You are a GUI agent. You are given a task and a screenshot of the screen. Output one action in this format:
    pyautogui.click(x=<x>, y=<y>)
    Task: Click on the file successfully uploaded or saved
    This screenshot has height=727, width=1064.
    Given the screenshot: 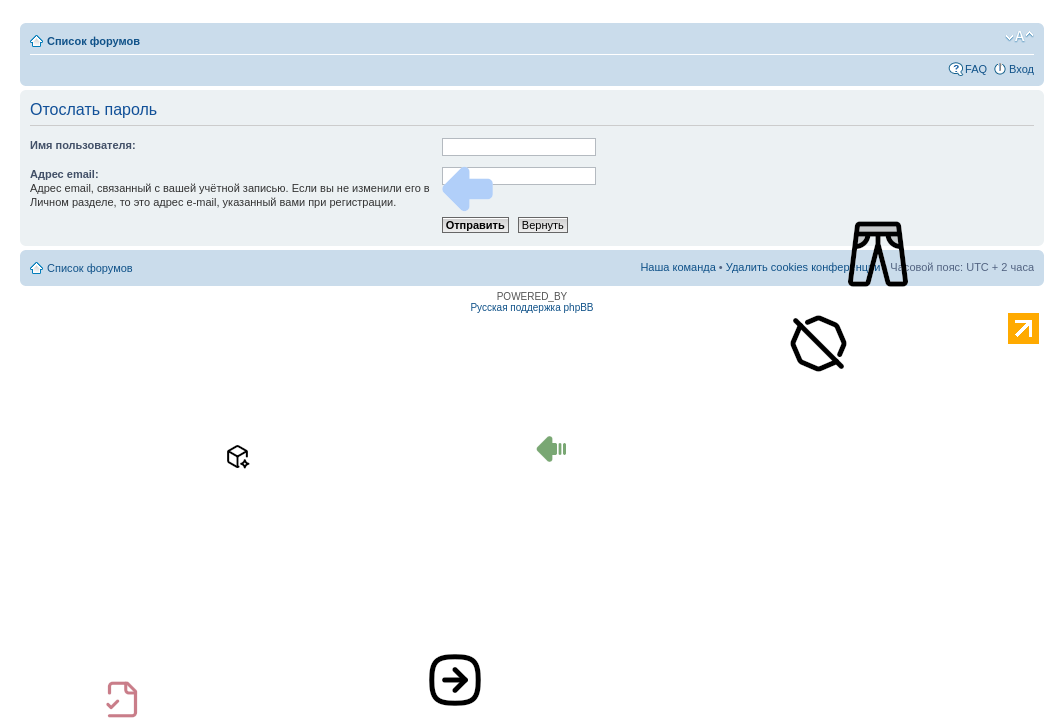 What is the action you would take?
    pyautogui.click(x=122, y=699)
    